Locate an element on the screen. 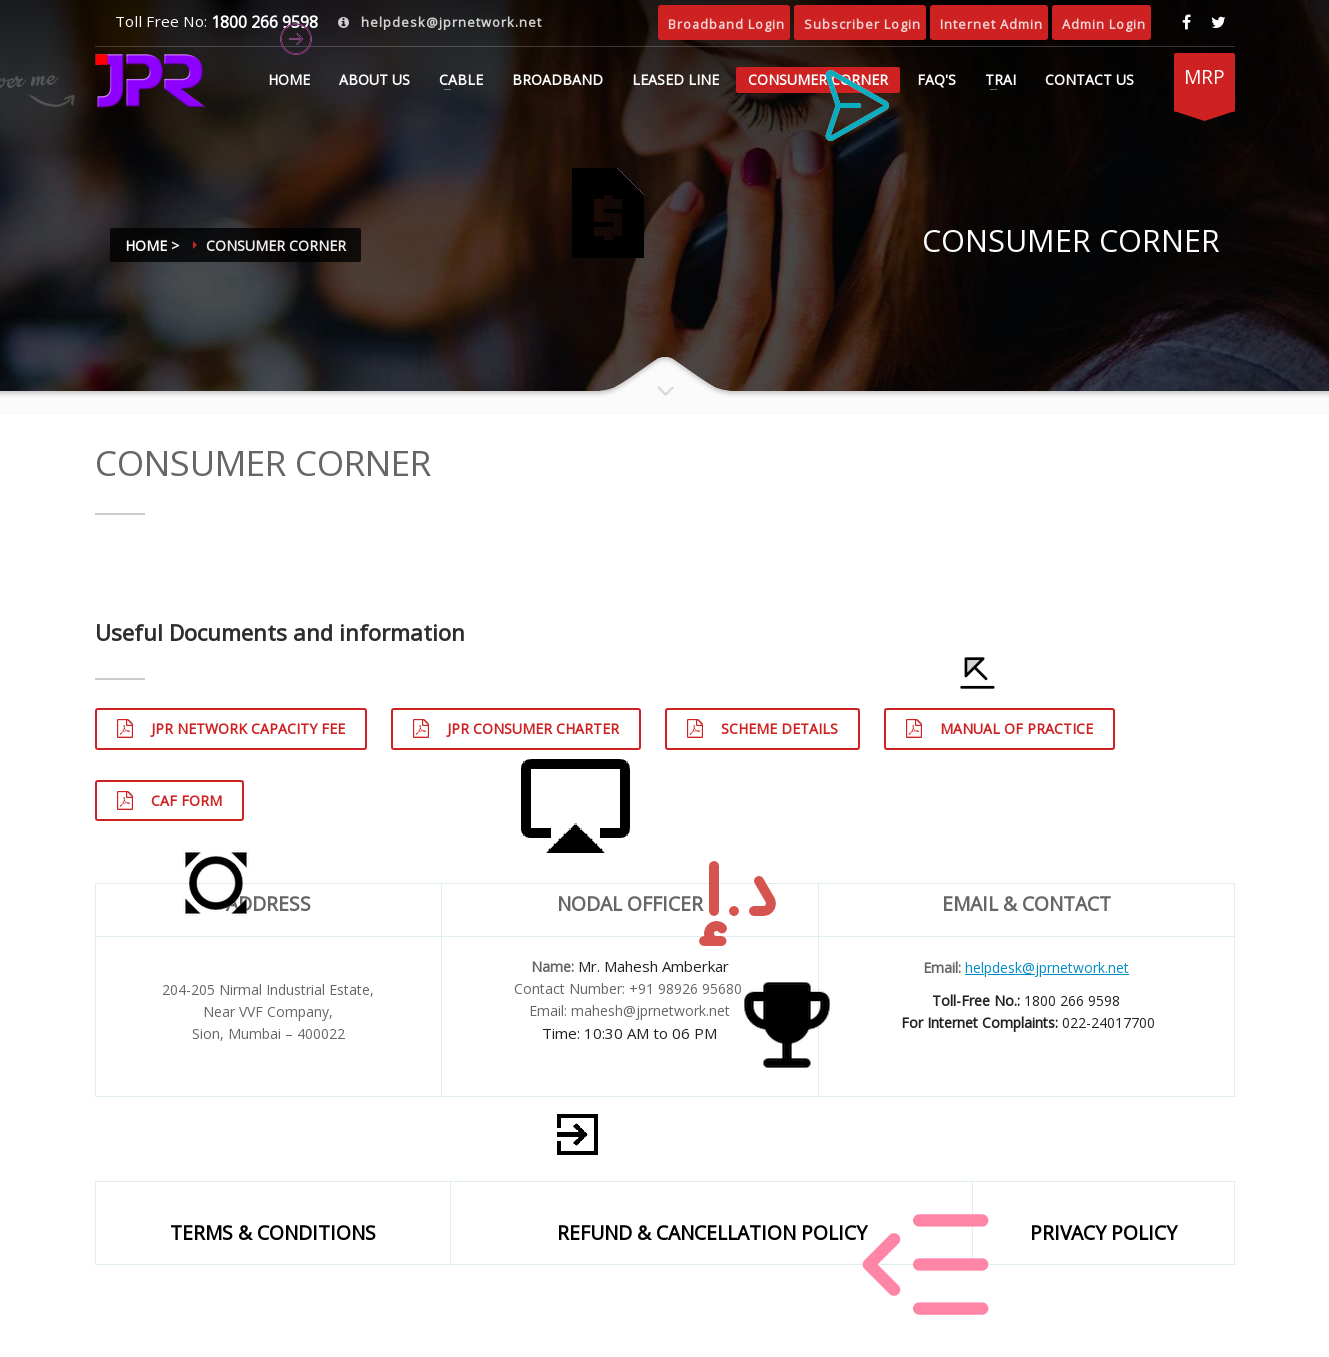 This screenshot has width=1329, height=1357. expand content to fill available space is located at coordinates (216, 883).